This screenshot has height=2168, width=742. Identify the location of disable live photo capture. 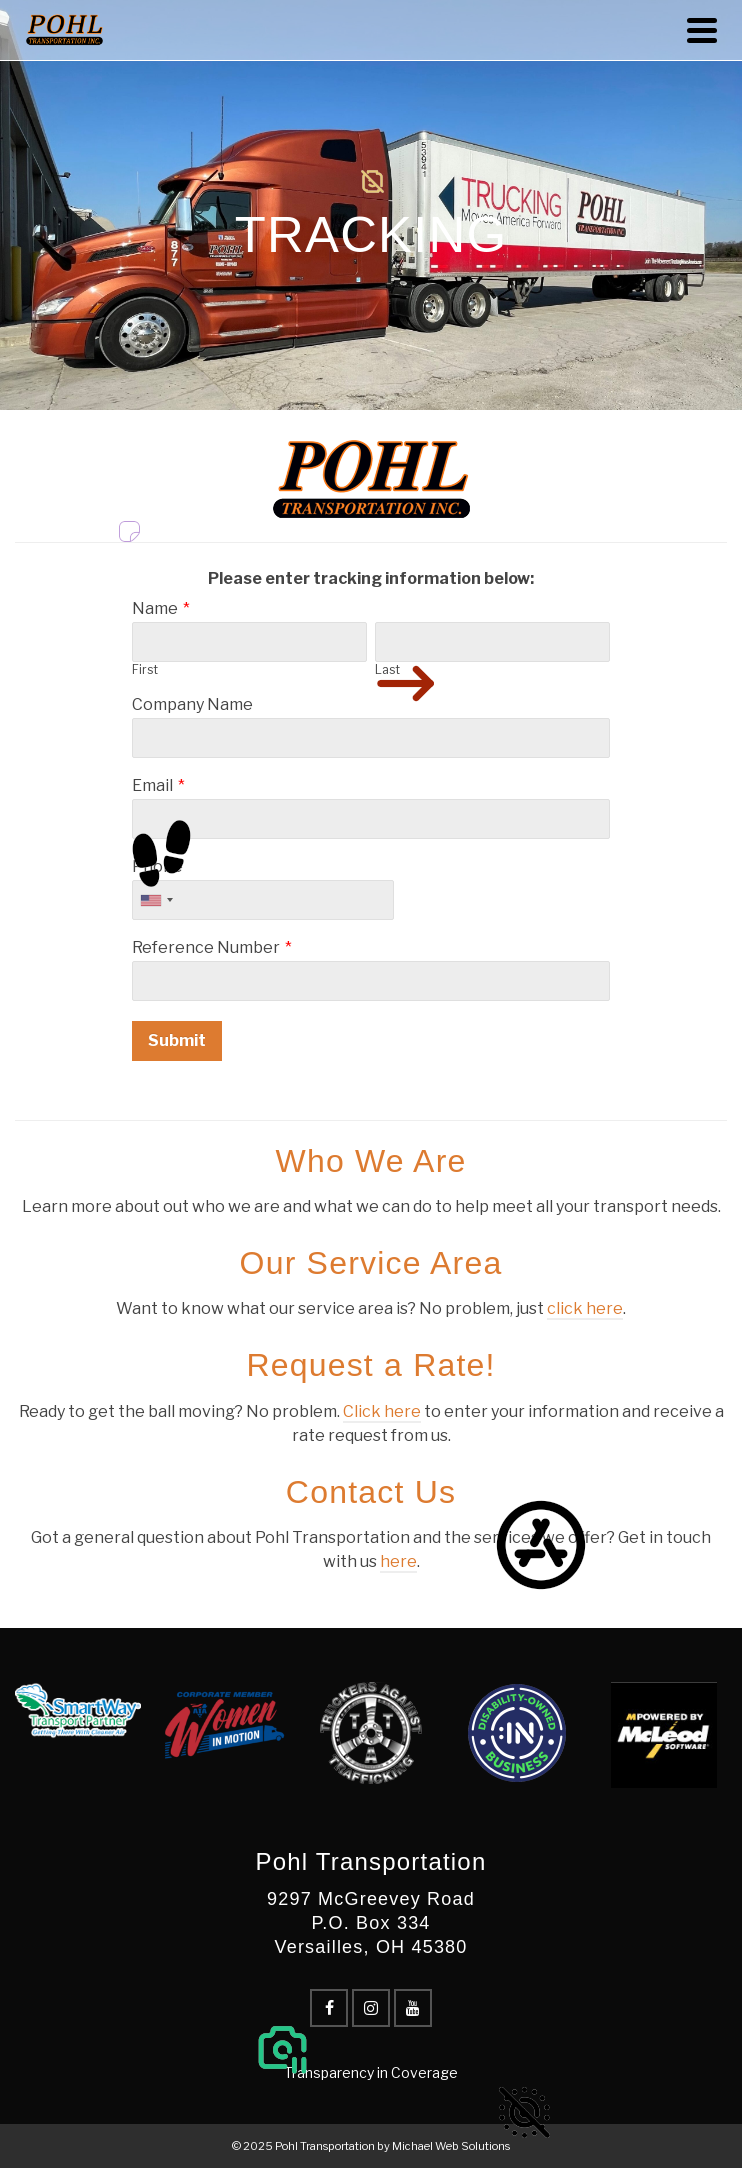
(524, 2112).